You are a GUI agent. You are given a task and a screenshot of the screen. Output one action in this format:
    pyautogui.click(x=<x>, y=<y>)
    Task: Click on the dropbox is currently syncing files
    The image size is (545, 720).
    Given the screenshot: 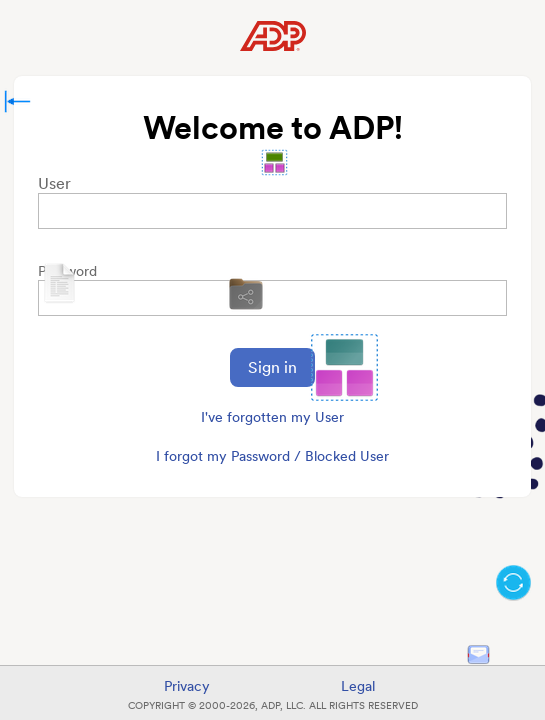 What is the action you would take?
    pyautogui.click(x=513, y=582)
    